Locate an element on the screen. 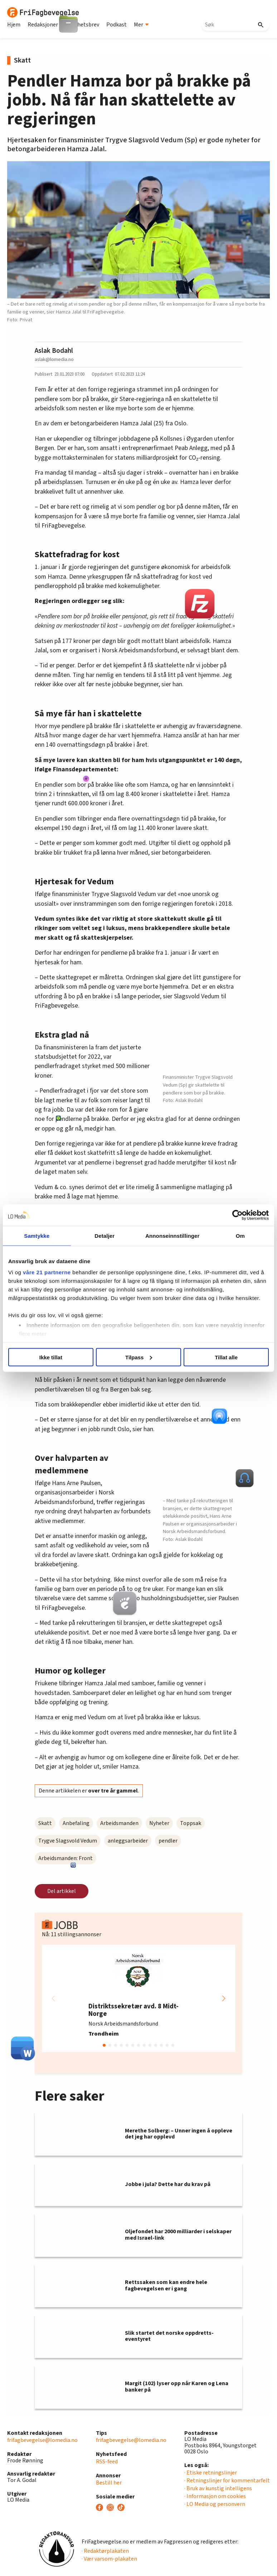 The width and height of the screenshot is (277, 2576). open tauon music box app is located at coordinates (86, 778).